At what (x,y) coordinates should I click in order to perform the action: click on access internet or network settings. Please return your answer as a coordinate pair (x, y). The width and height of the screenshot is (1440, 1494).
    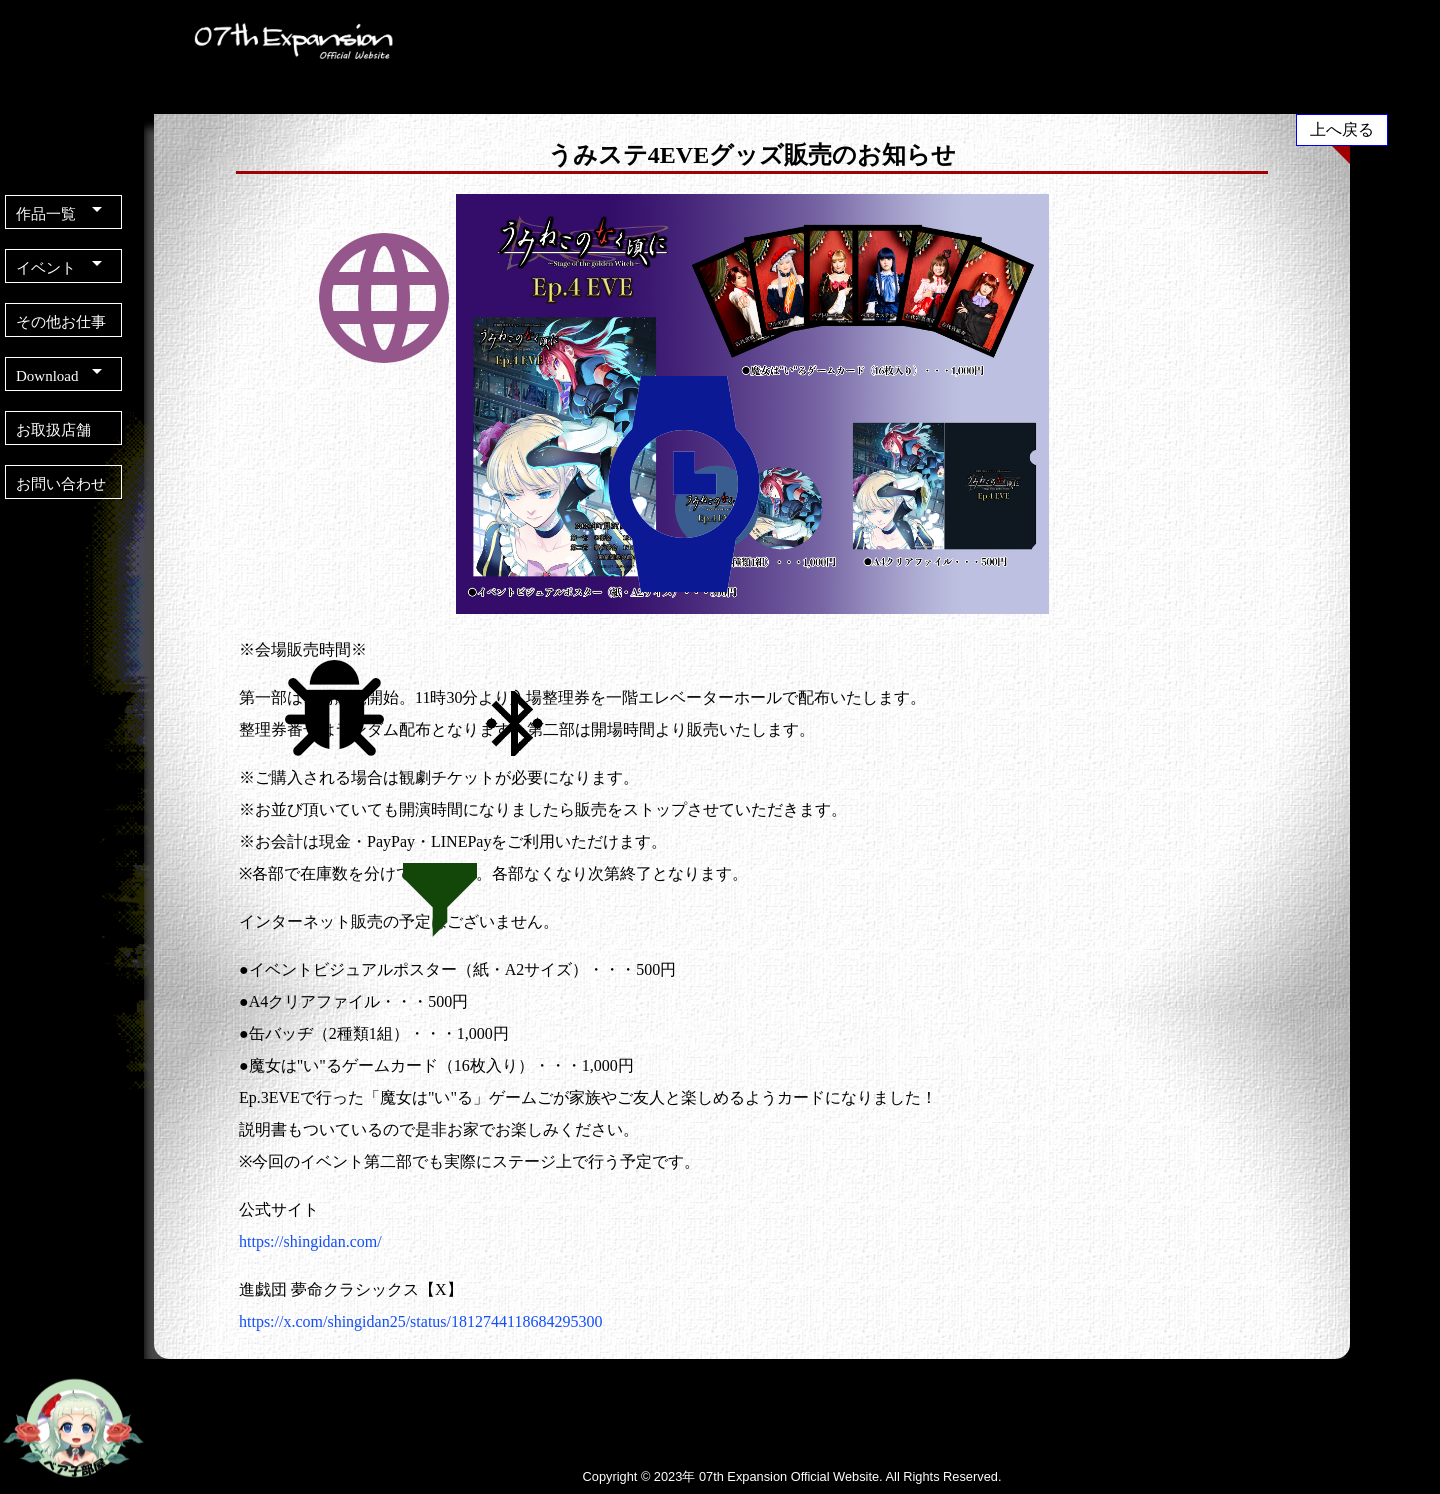
    Looking at the image, I should click on (384, 298).